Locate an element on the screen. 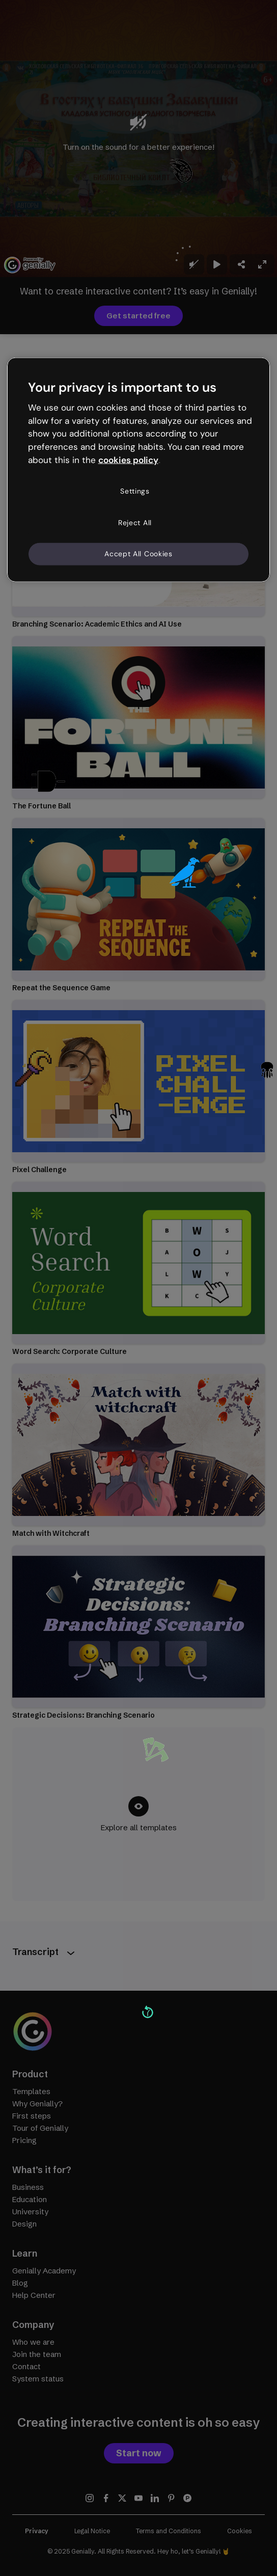 The image size is (277, 2576). throw charcoal or debris item is located at coordinates (181, 171).